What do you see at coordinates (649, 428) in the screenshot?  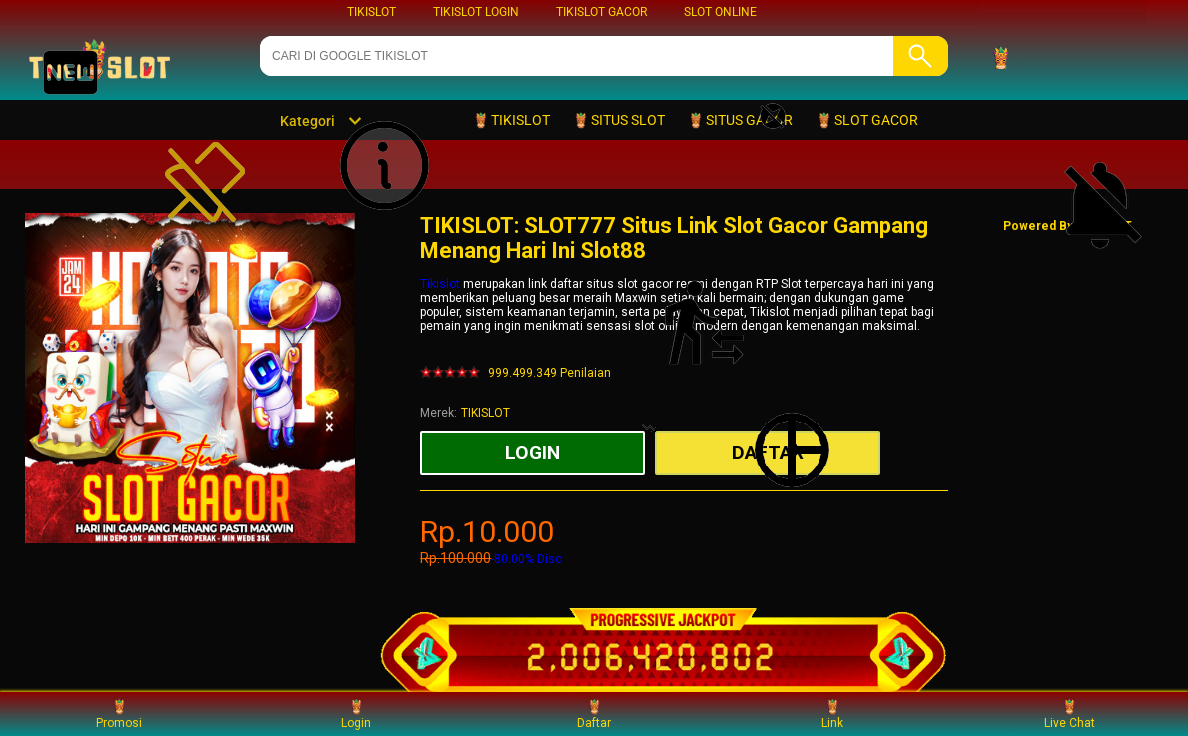 I see `indicates a declining trend or decrease in value` at bounding box center [649, 428].